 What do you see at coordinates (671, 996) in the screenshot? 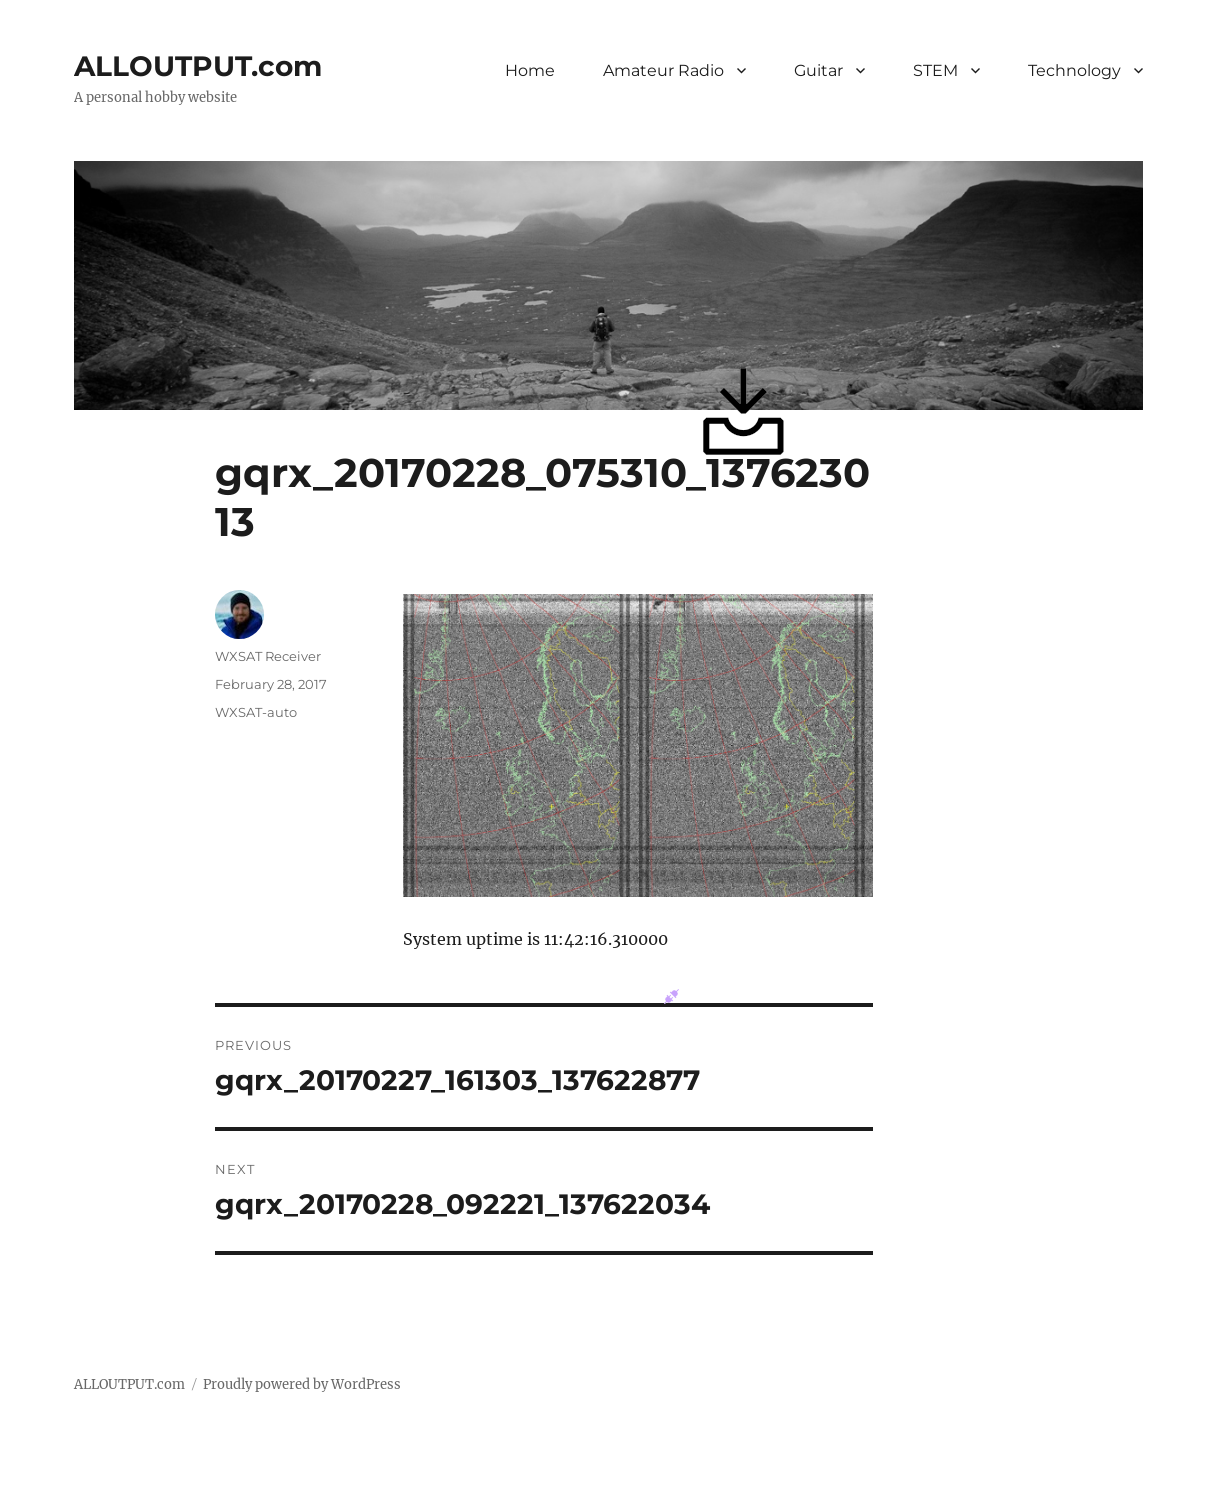
I see `connect or establish a connection` at bounding box center [671, 996].